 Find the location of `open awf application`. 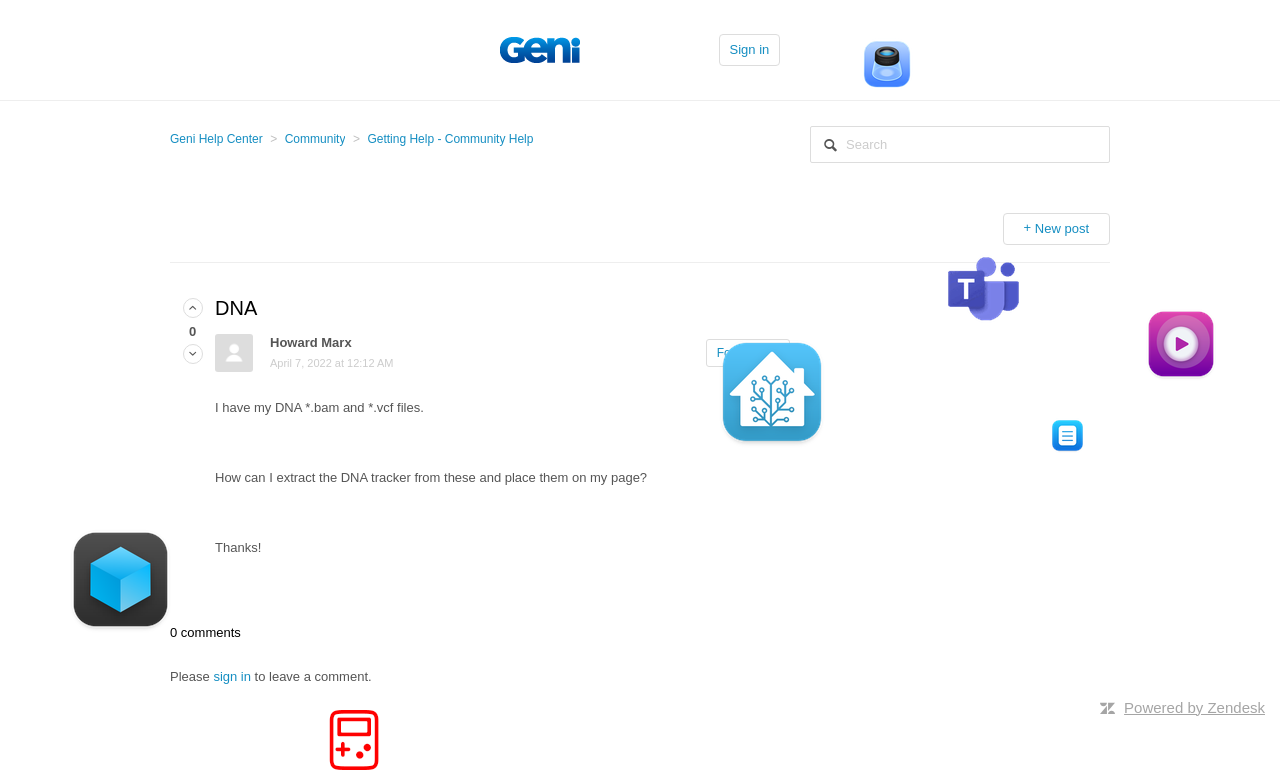

open awf application is located at coordinates (120, 579).